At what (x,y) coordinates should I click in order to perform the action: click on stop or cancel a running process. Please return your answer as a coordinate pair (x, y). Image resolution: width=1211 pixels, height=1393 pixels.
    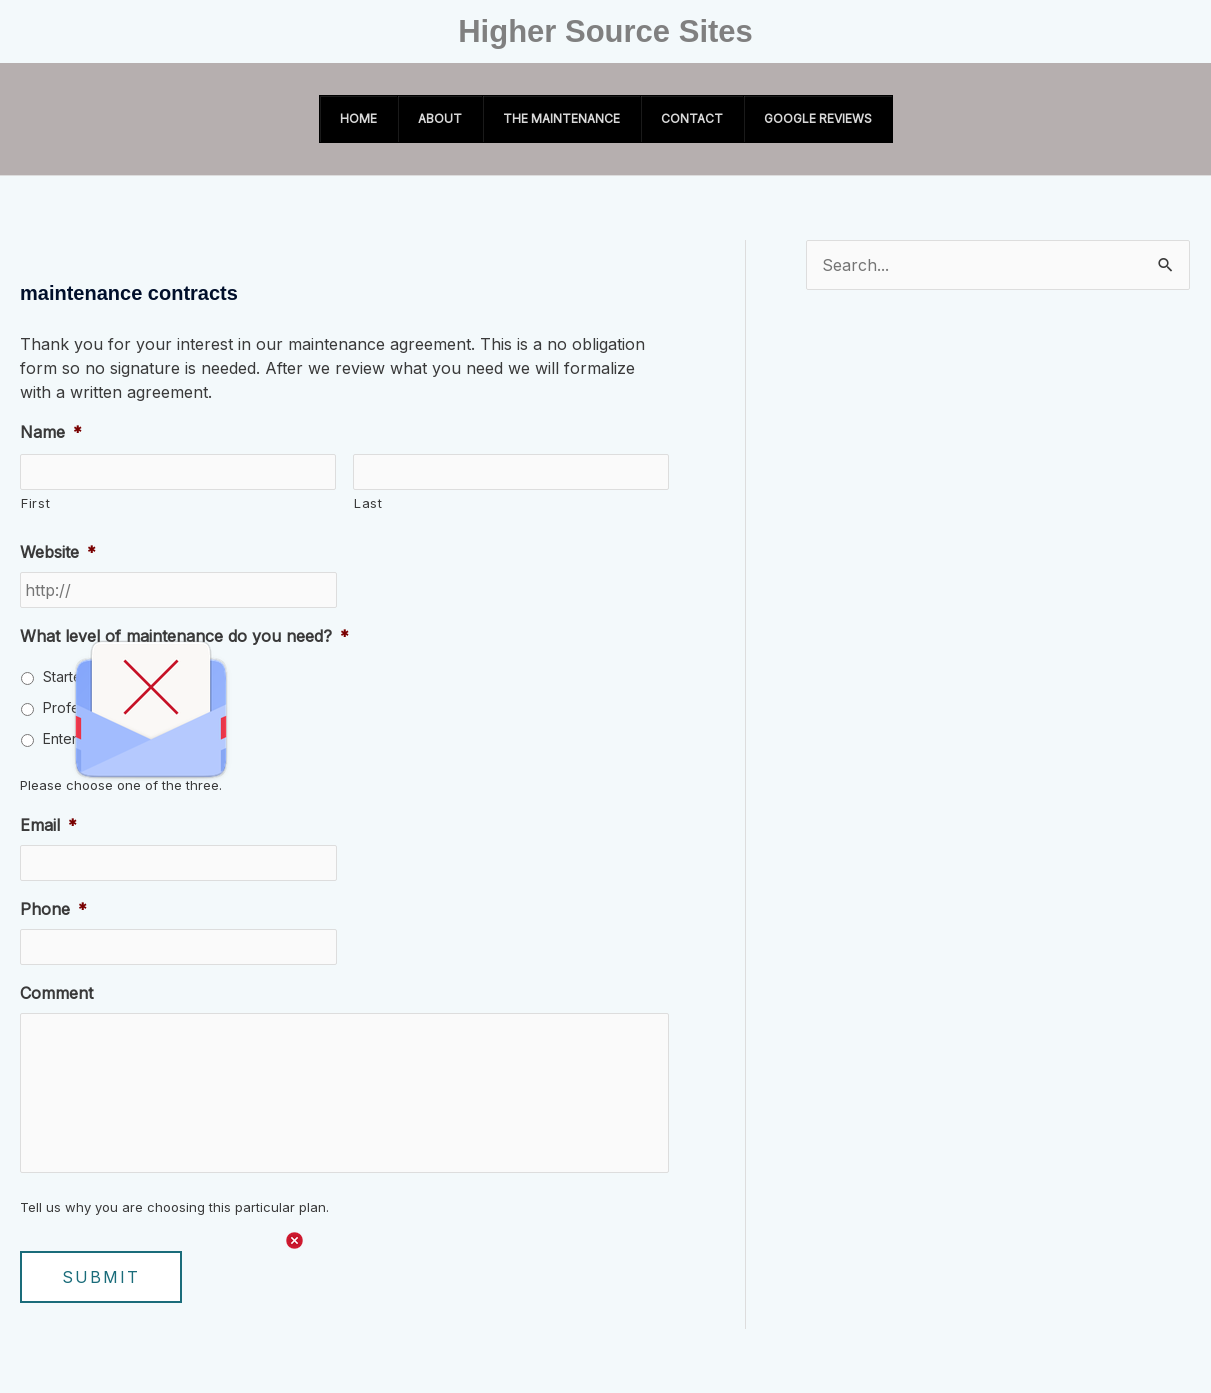
    Looking at the image, I should click on (294, 1240).